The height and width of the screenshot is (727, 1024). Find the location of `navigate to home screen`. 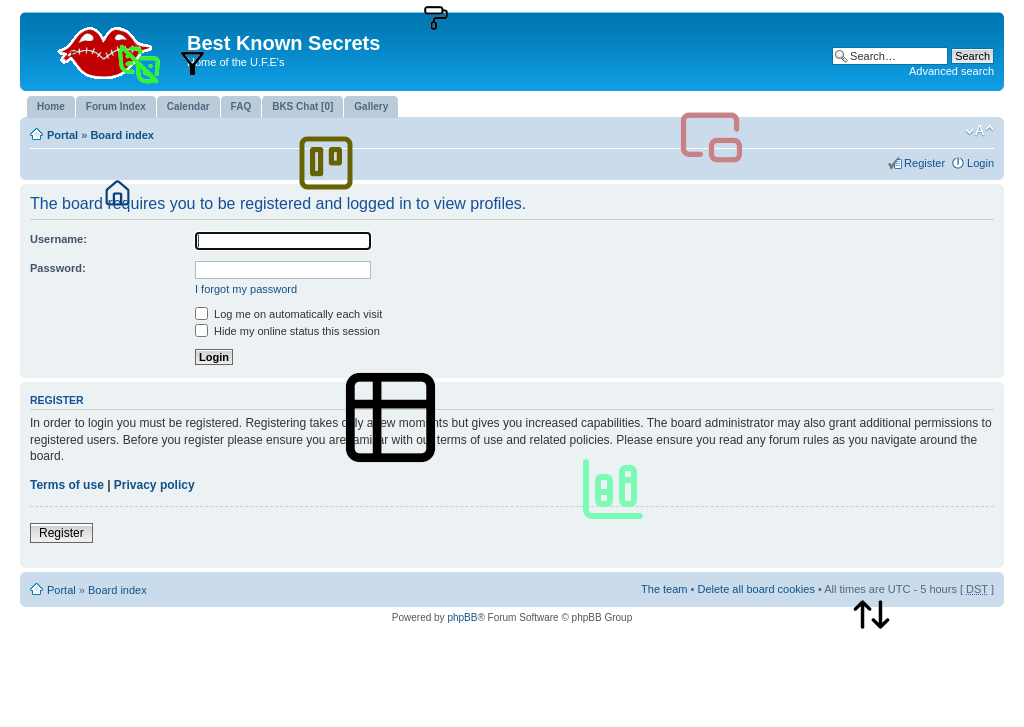

navigate to home screen is located at coordinates (117, 193).